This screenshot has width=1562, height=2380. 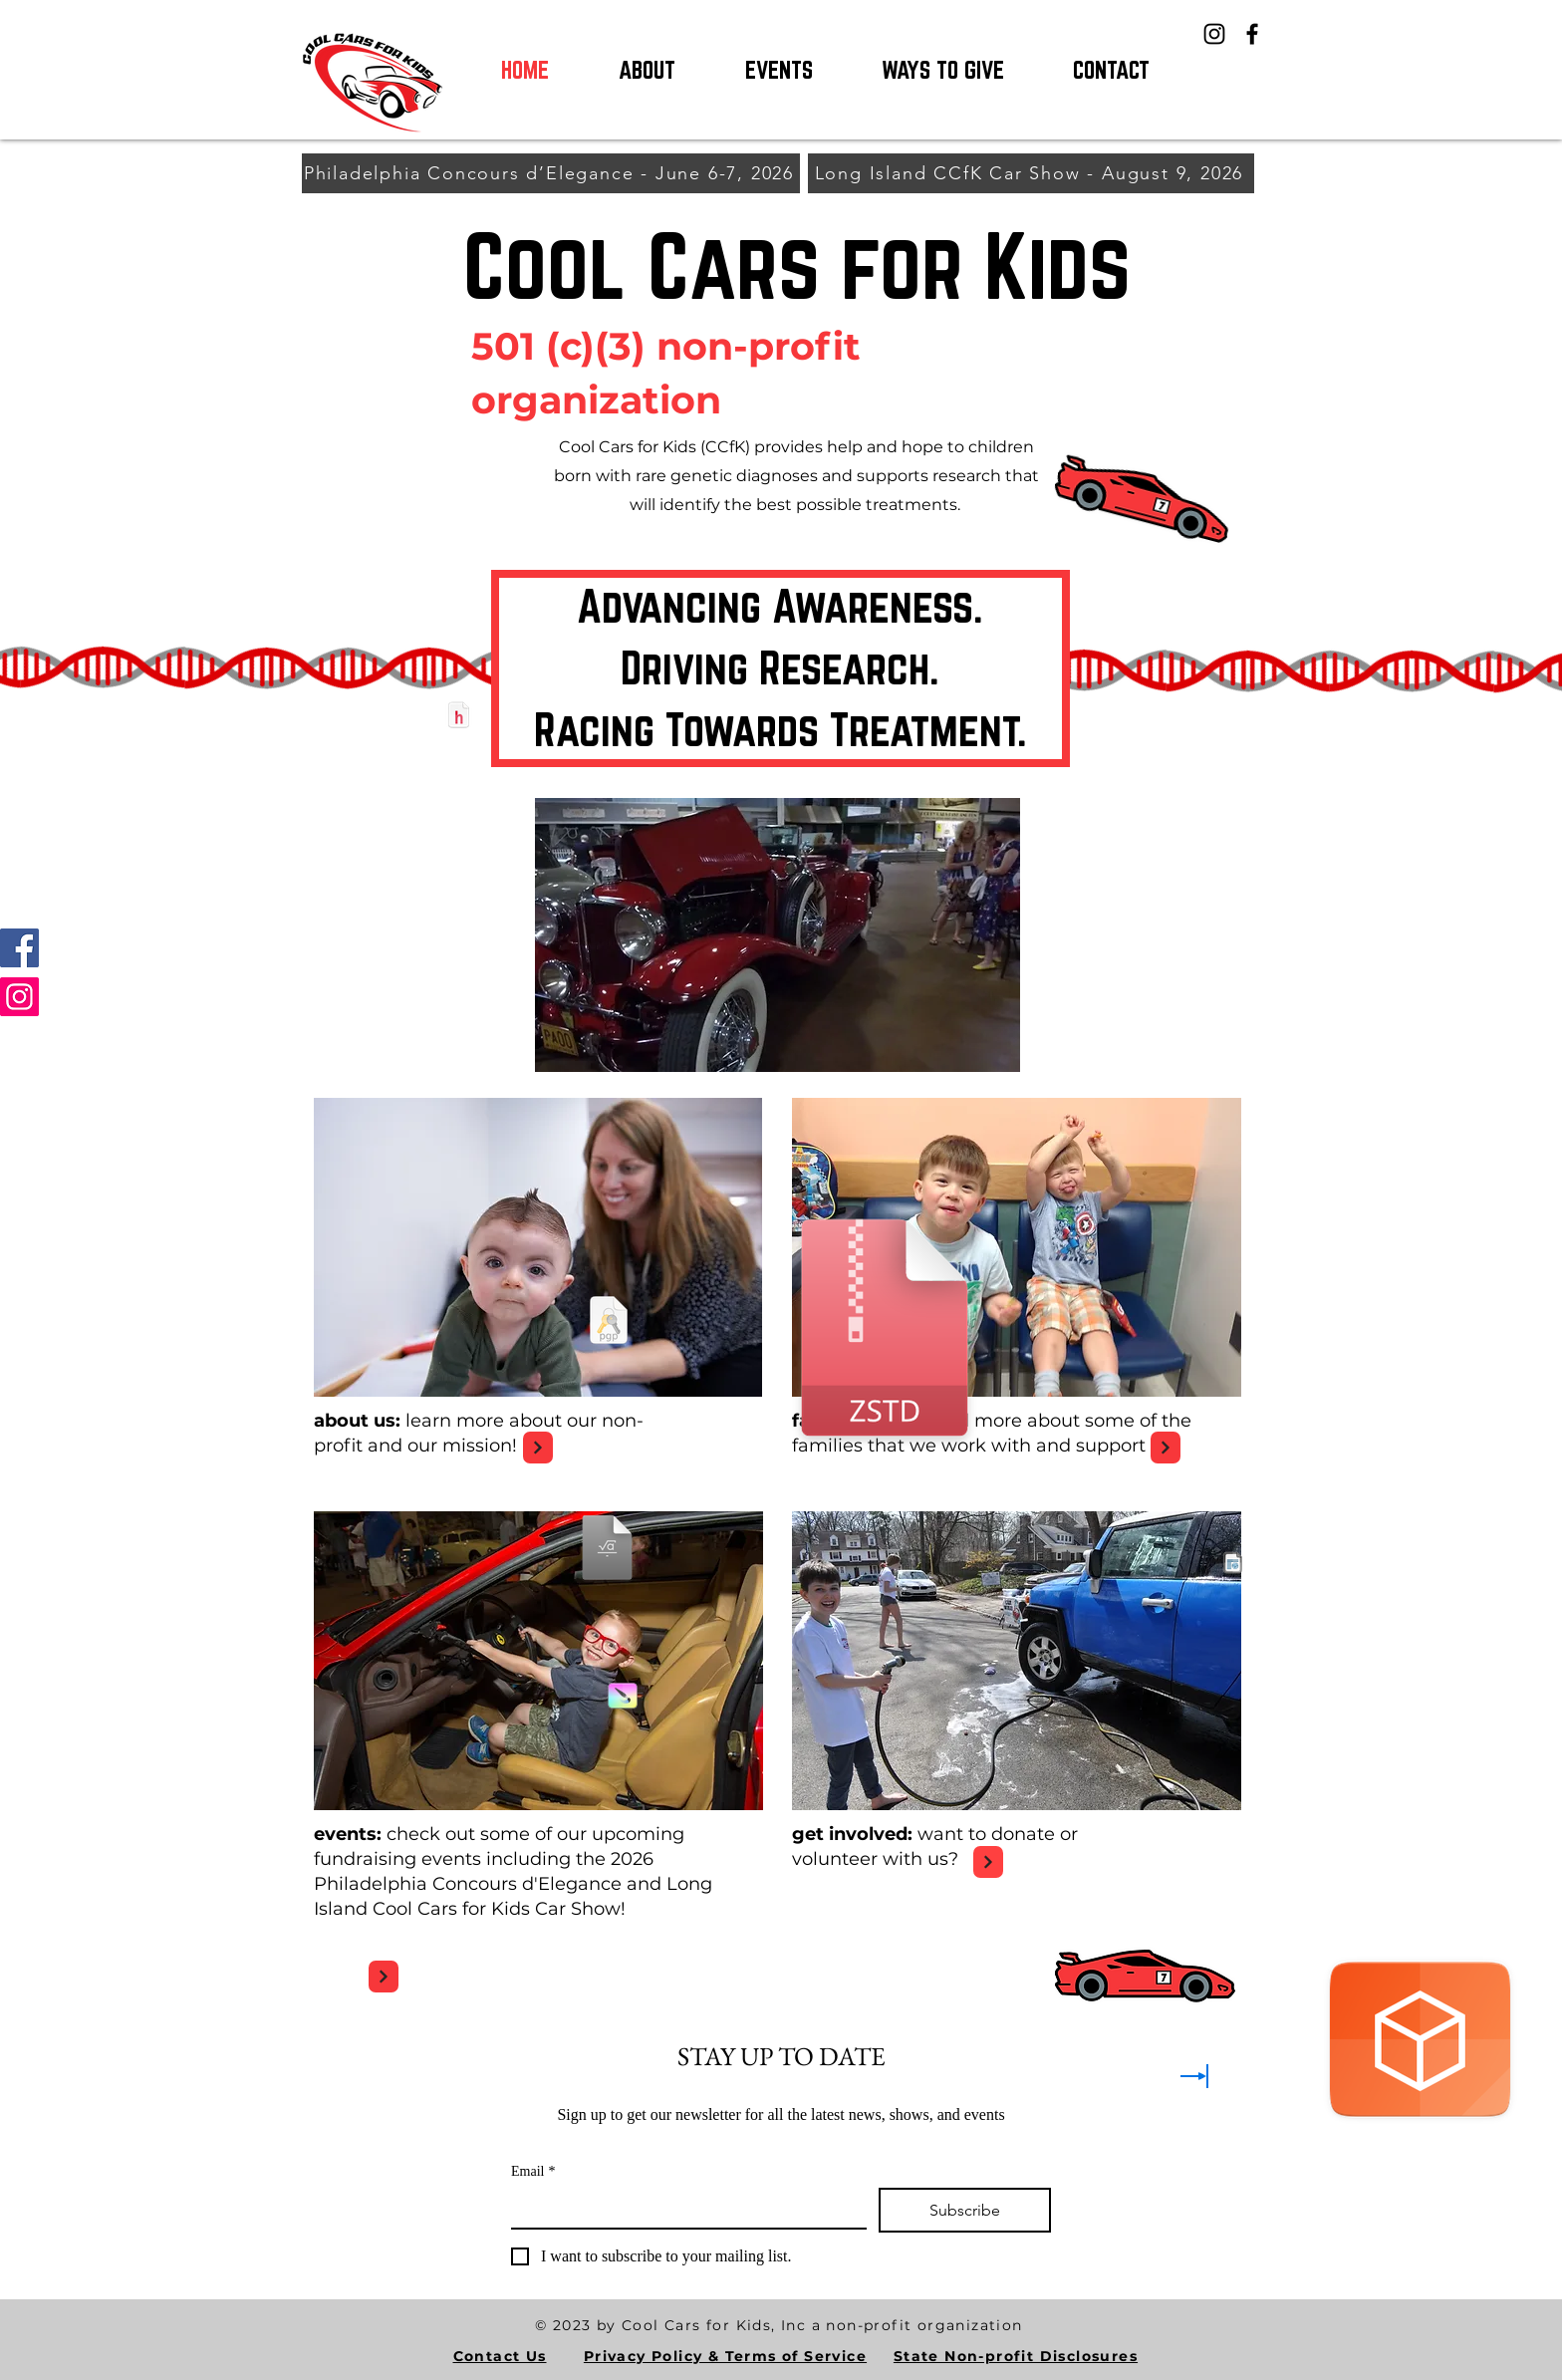 I want to click on c/c++ header file, so click(x=458, y=714).